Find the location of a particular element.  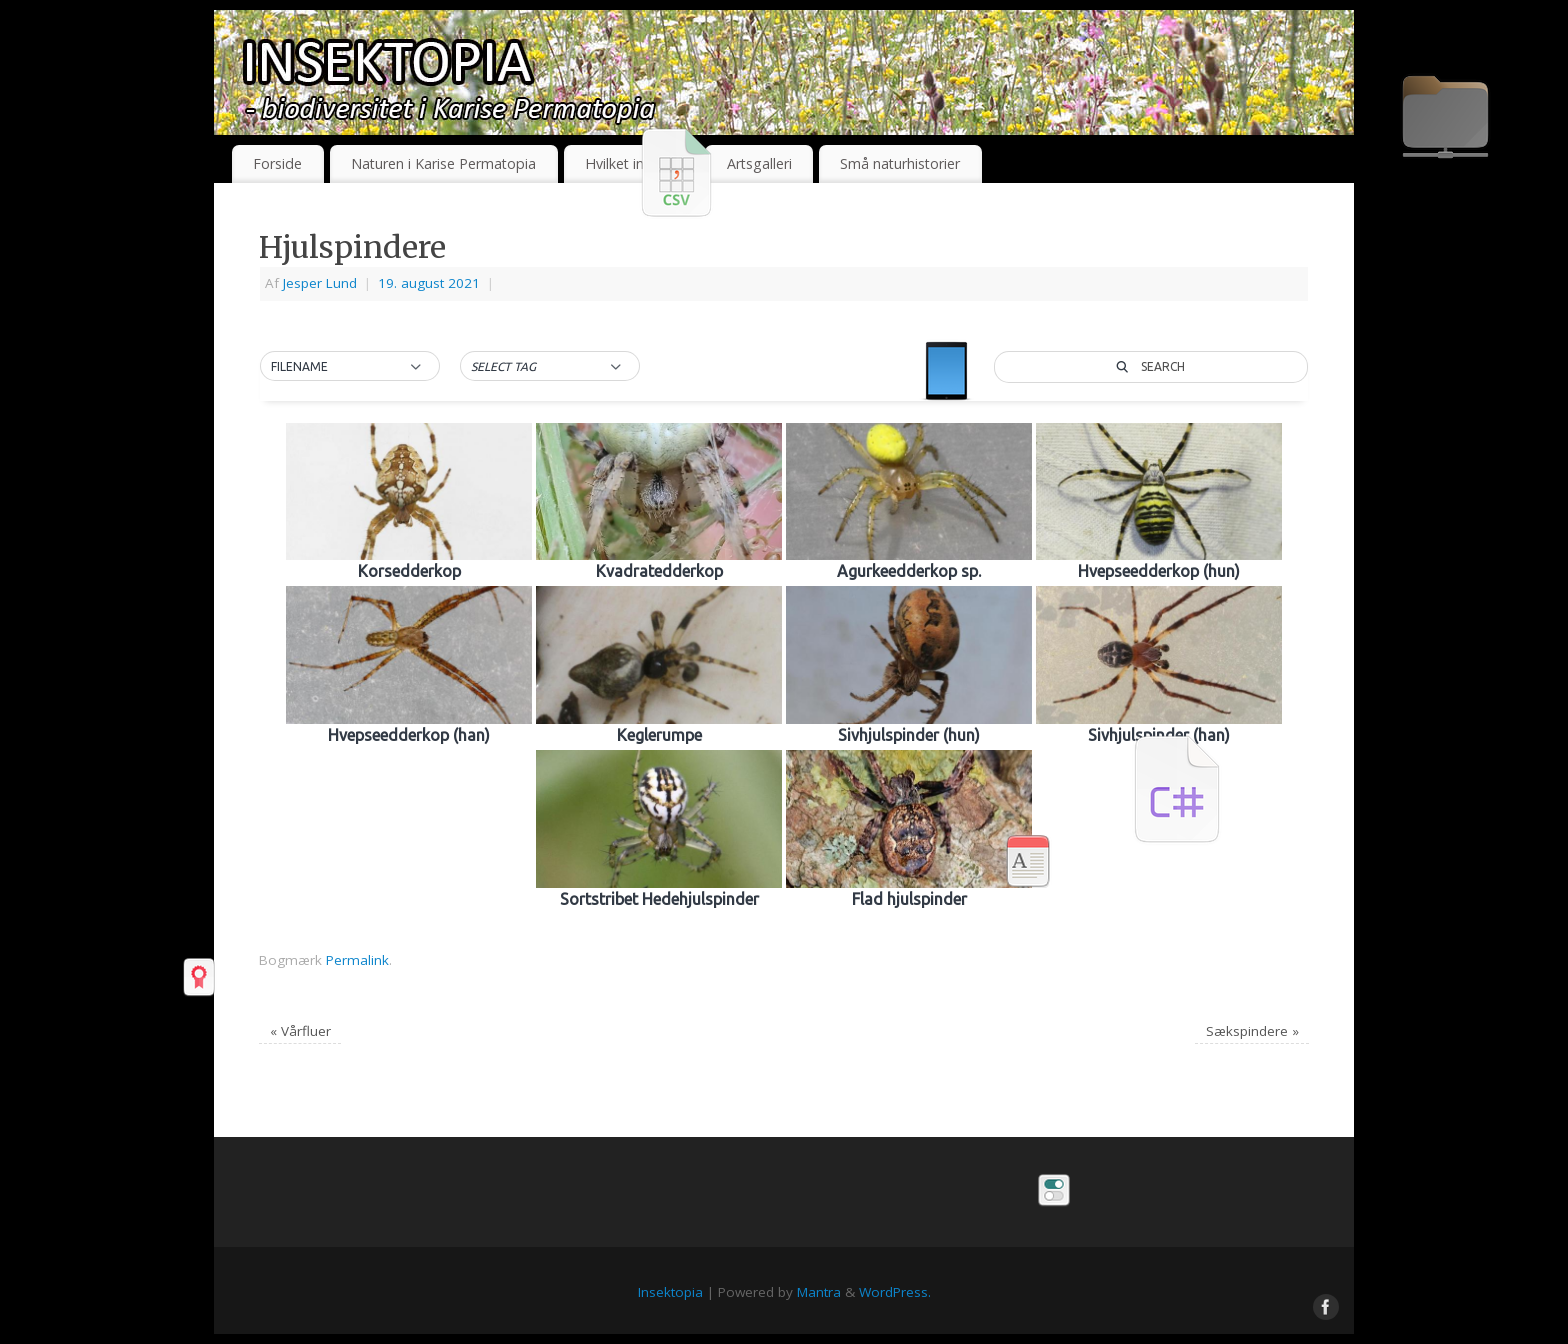

a pkcs7 certificate file or security credential is located at coordinates (199, 977).